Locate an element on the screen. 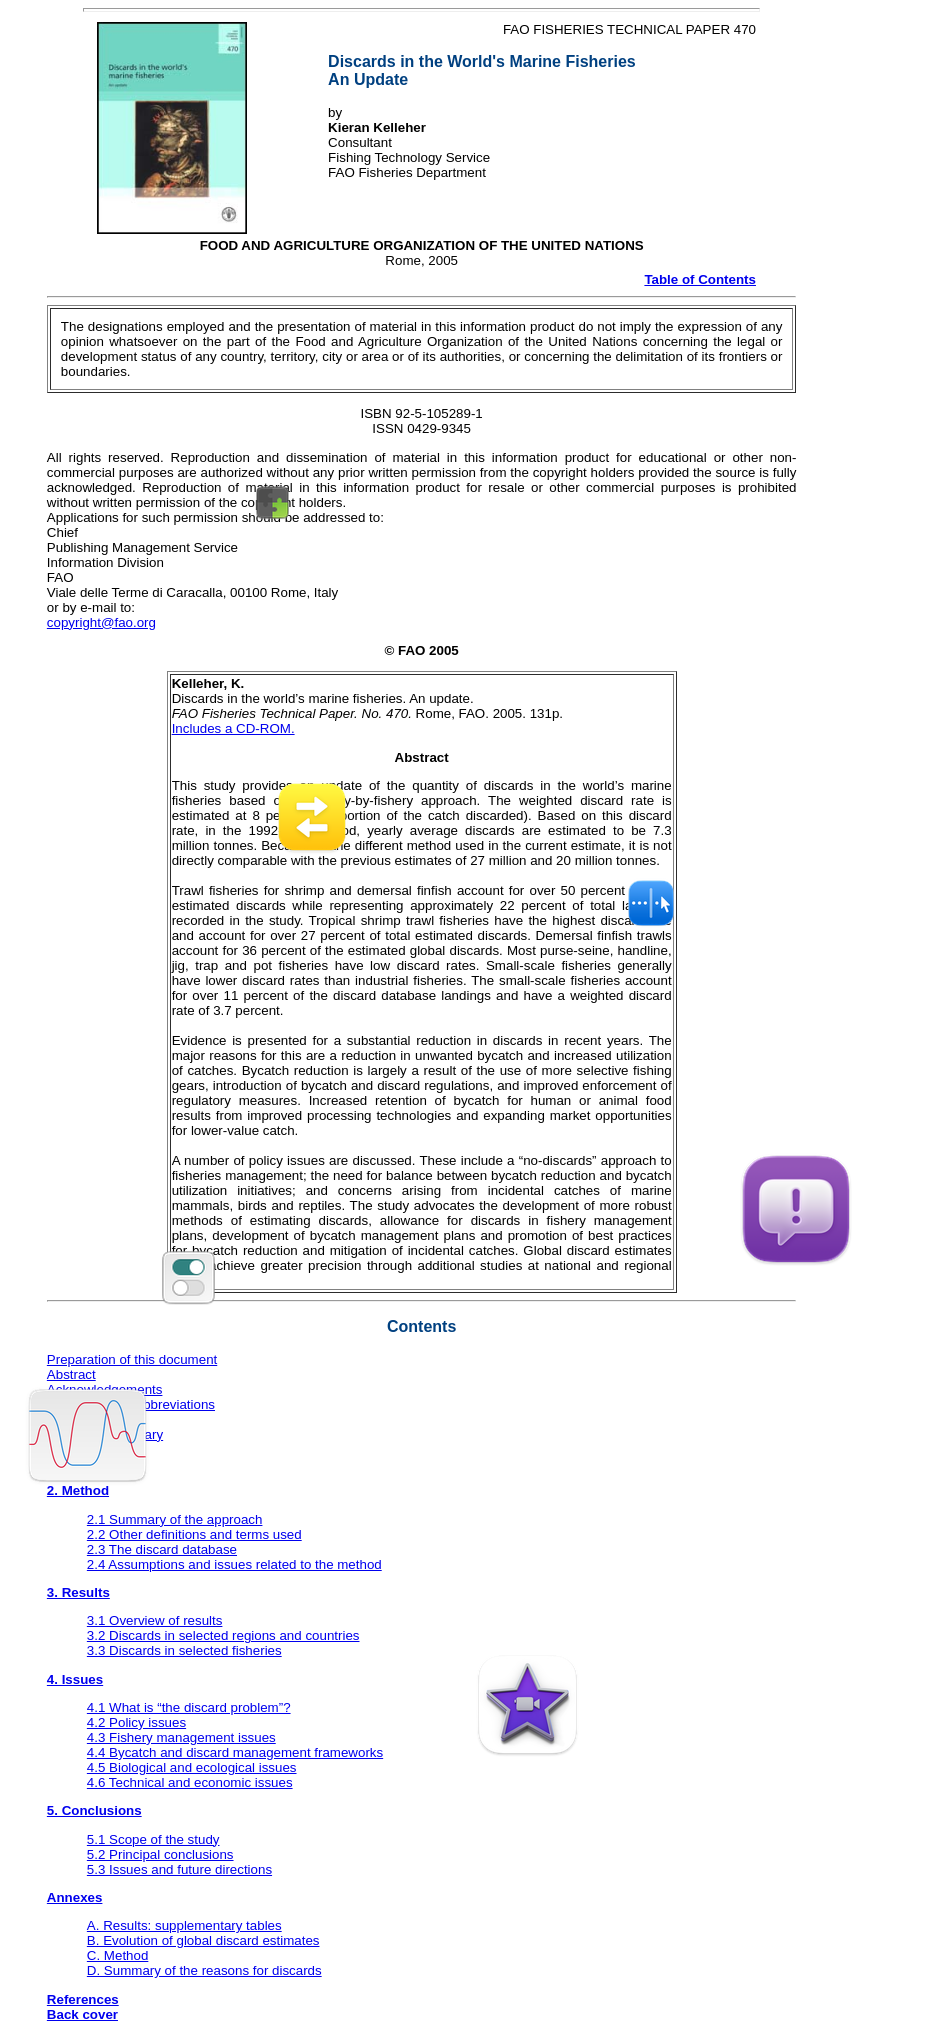  open unity tweak tool settings is located at coordinates (188, 1277).